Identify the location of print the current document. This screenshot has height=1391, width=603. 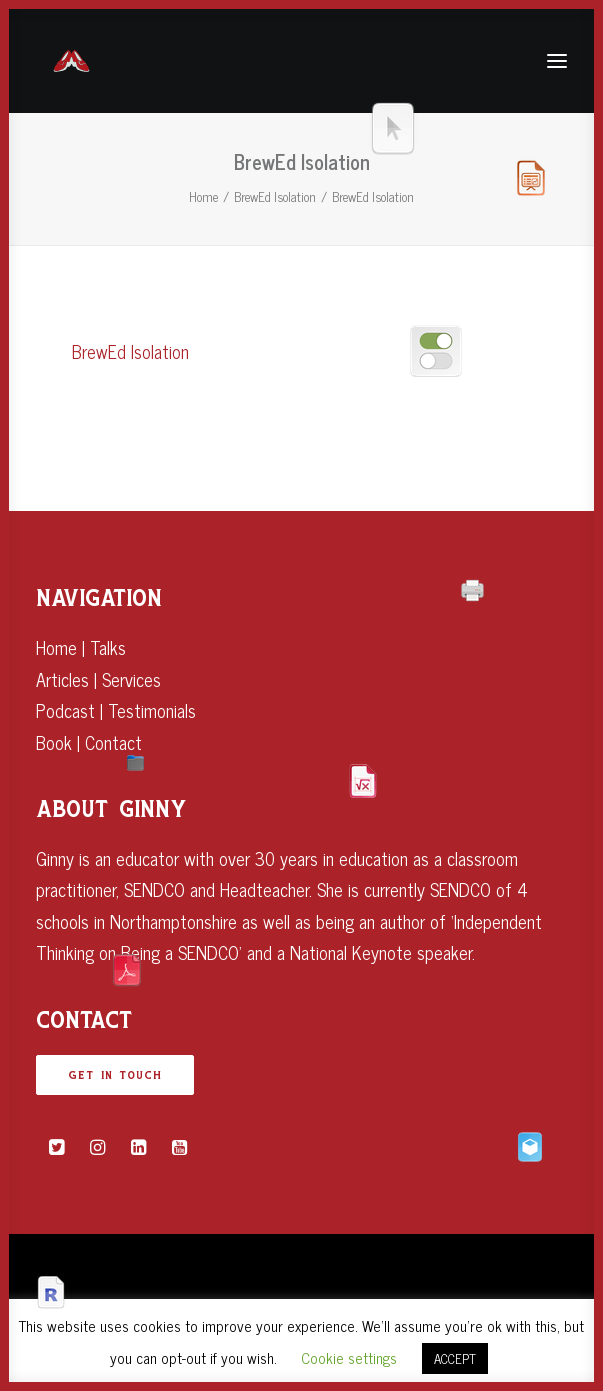
(472, 590).